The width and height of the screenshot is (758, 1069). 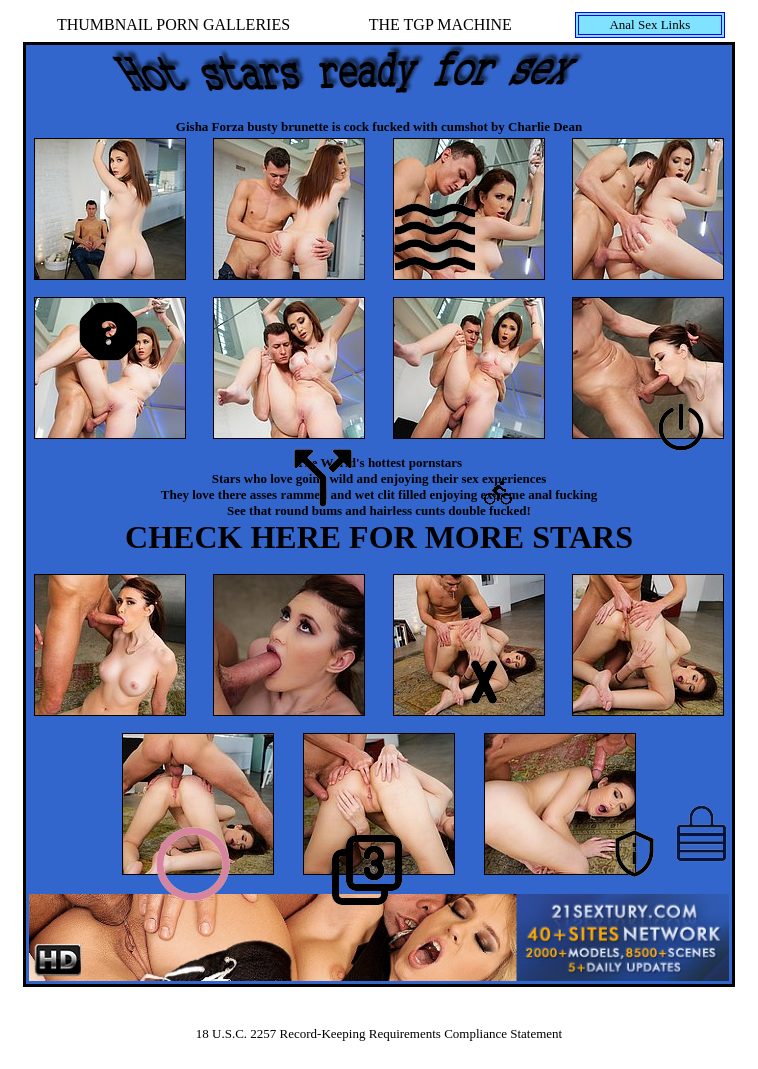 I want to click on access help or support options, so click(x=108, y=331).